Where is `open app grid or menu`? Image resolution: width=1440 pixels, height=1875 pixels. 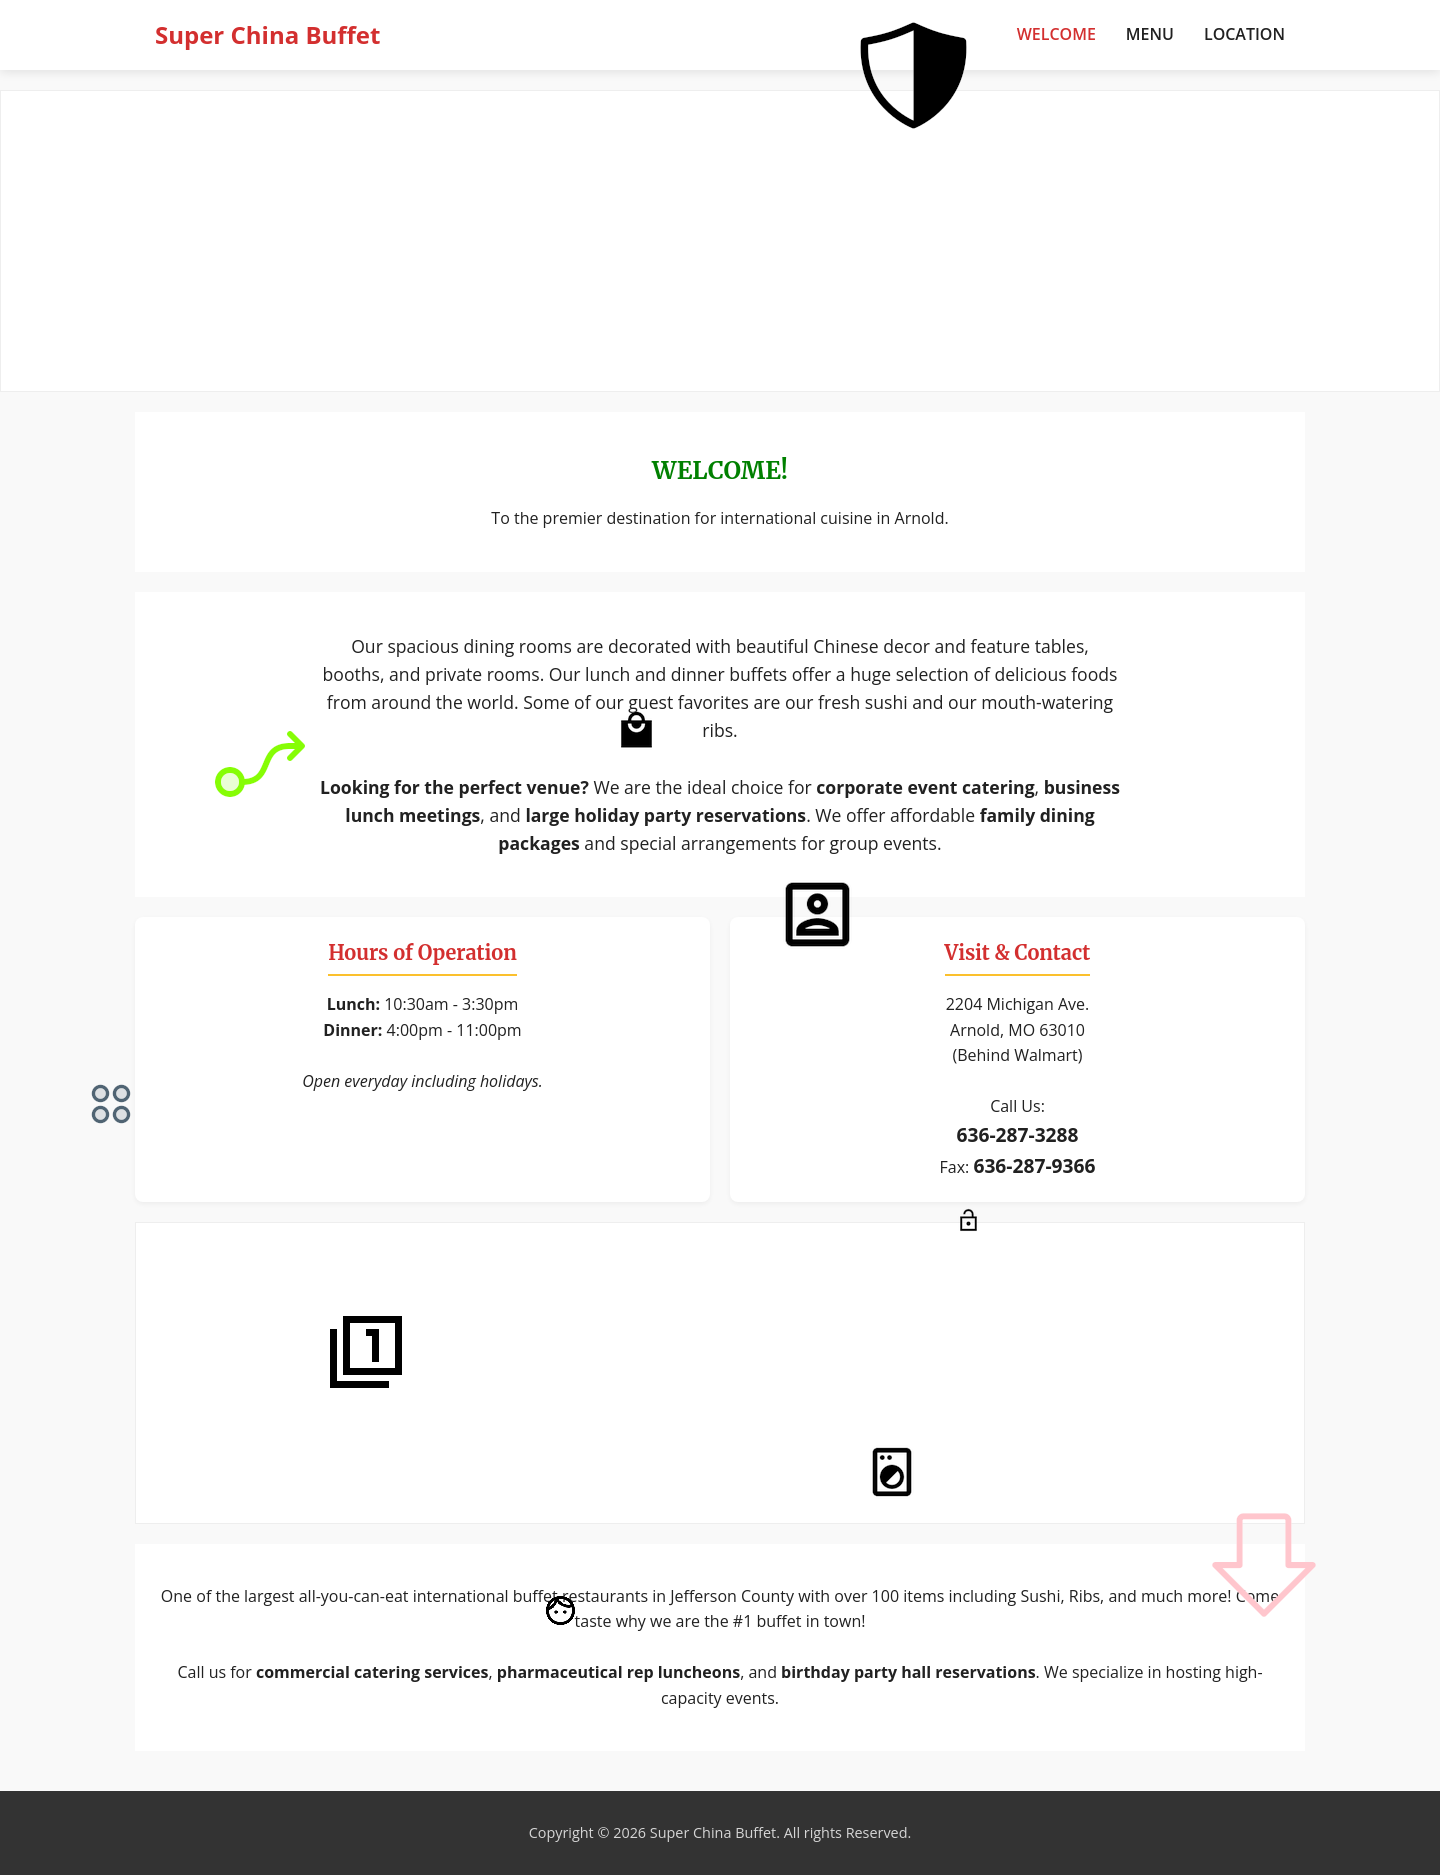 open app grid or menu is located at coordinates (111, 1104).